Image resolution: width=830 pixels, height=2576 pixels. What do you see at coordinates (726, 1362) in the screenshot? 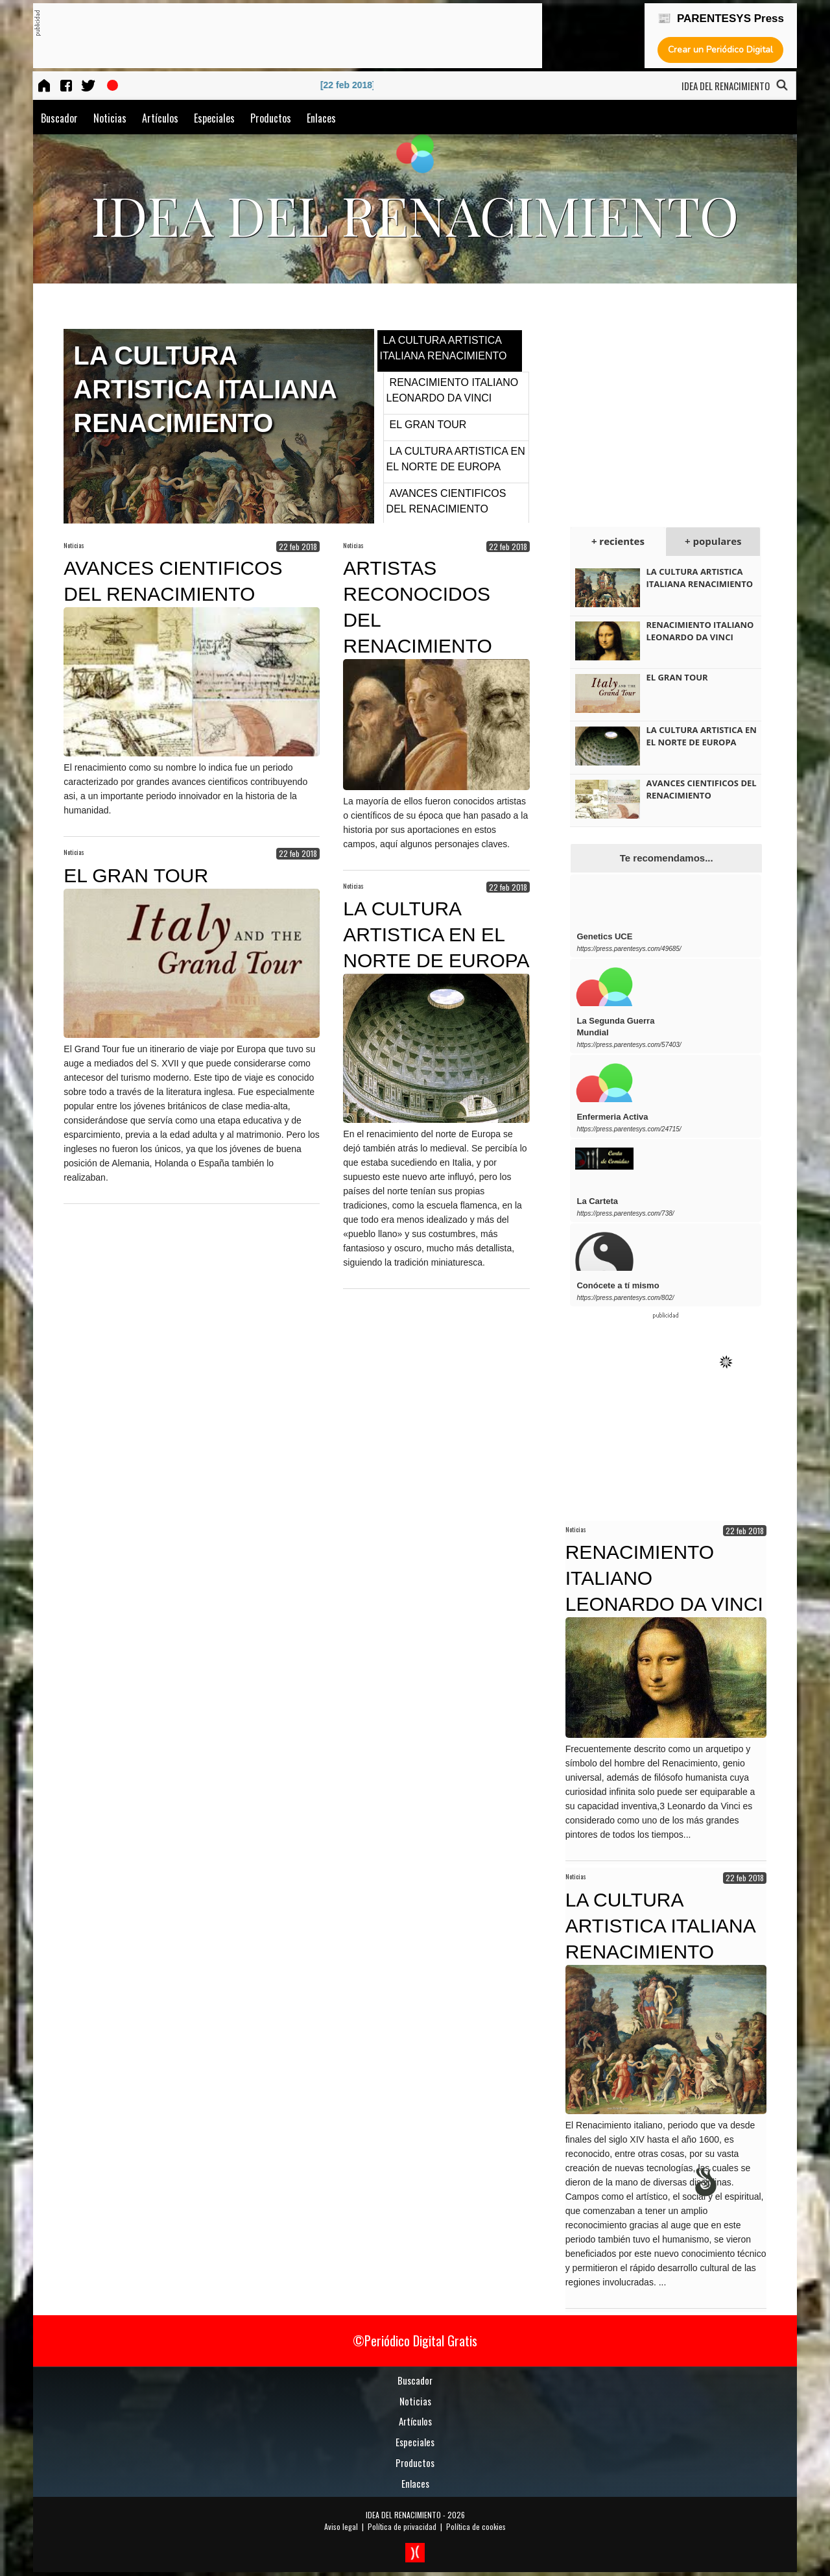
I see `indicates a garden or farming feature in a game` at bounding box center [726, 1362].